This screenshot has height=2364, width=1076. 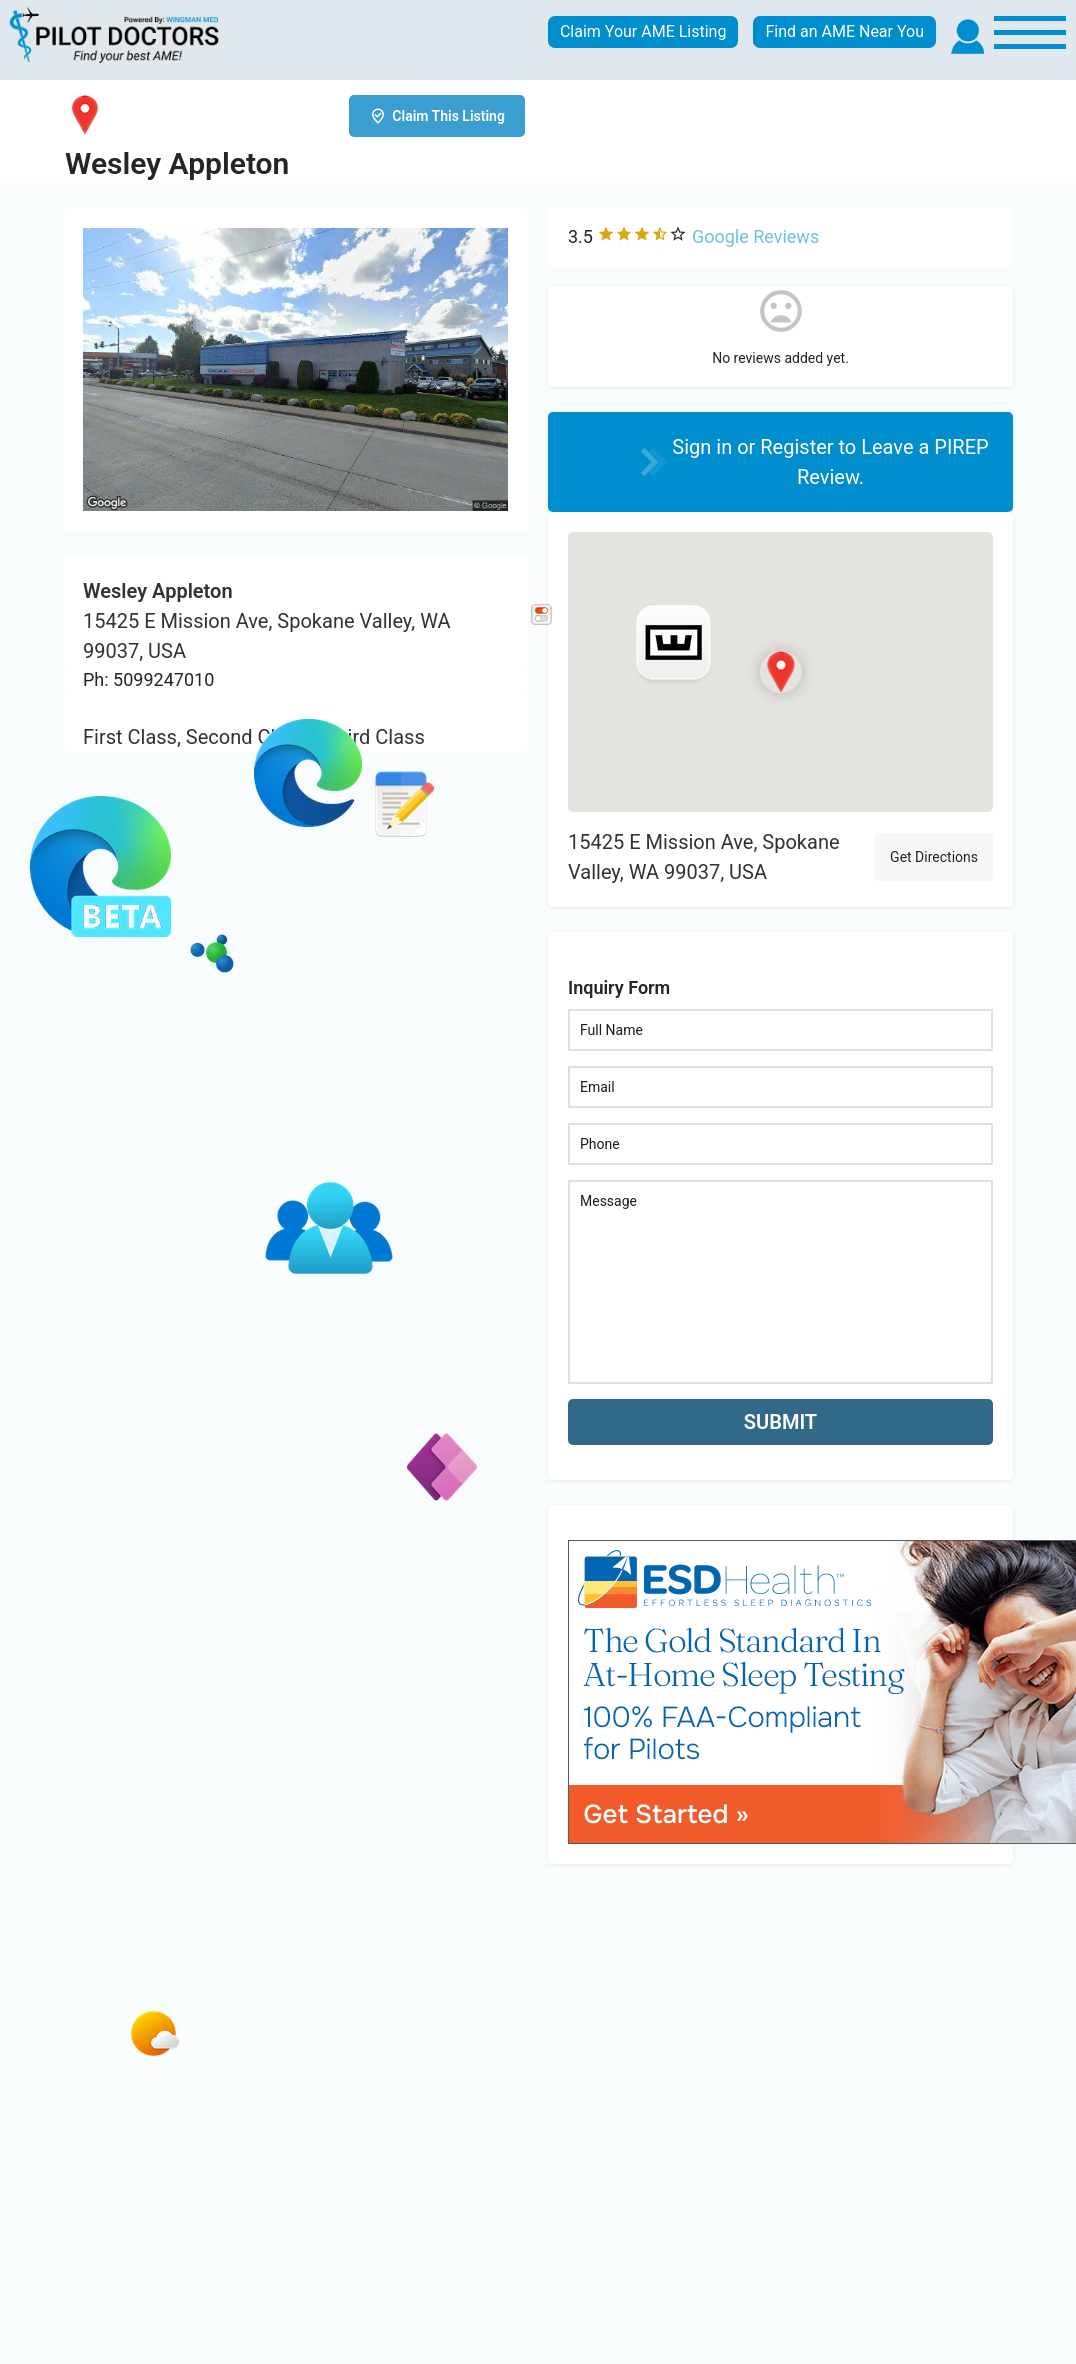 I want to click on open the text editor application, so click(x=401, y=804).